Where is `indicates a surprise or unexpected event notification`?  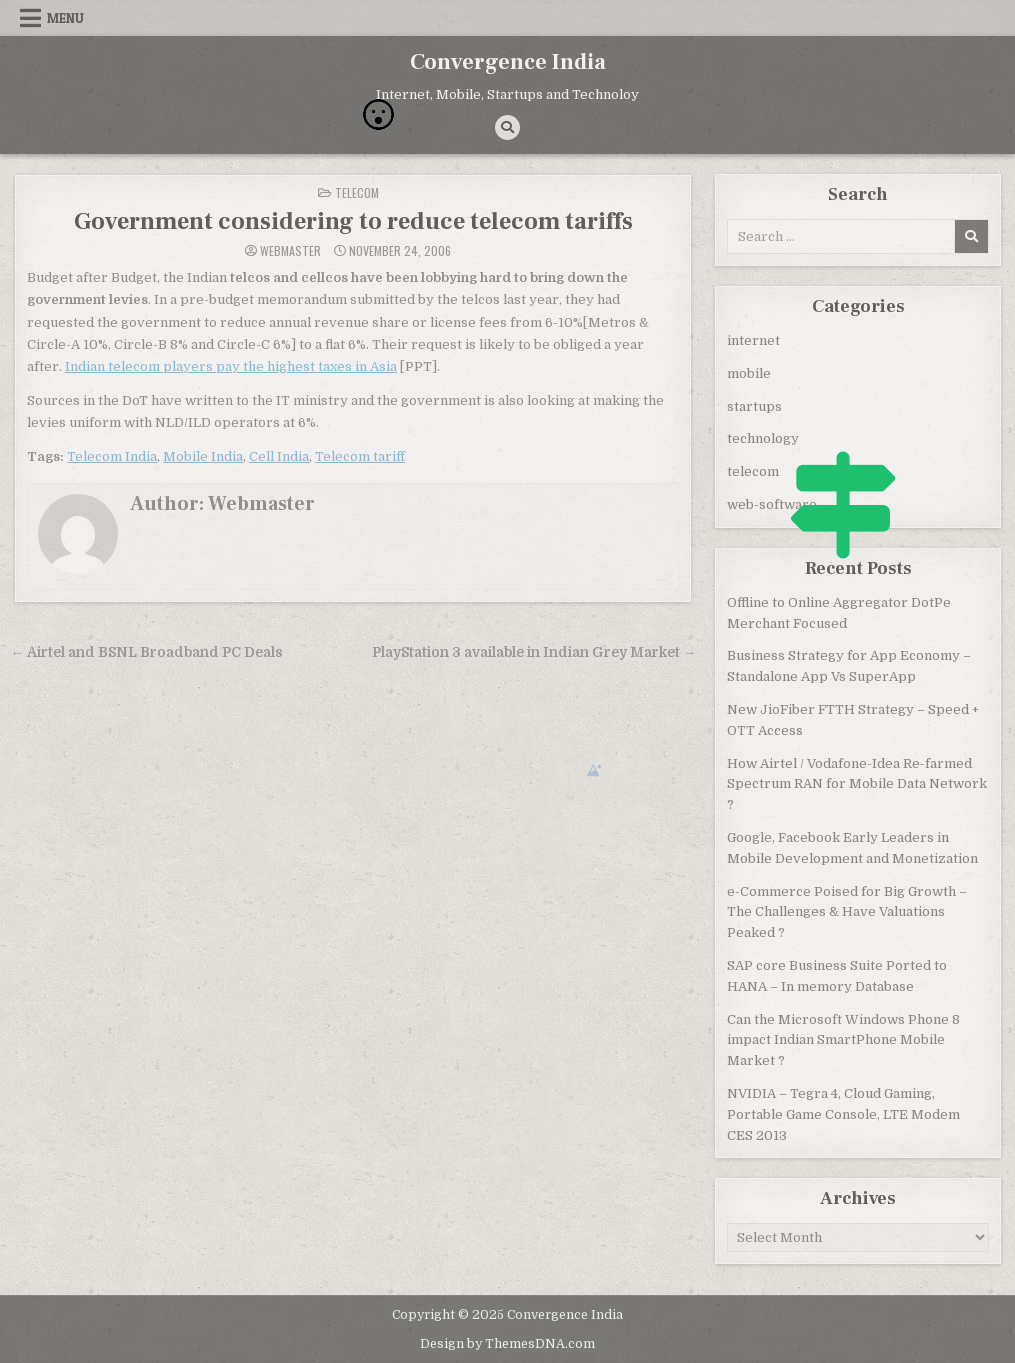
indicates a surprise or unexpected event notification is located at coordinates (378, 114).